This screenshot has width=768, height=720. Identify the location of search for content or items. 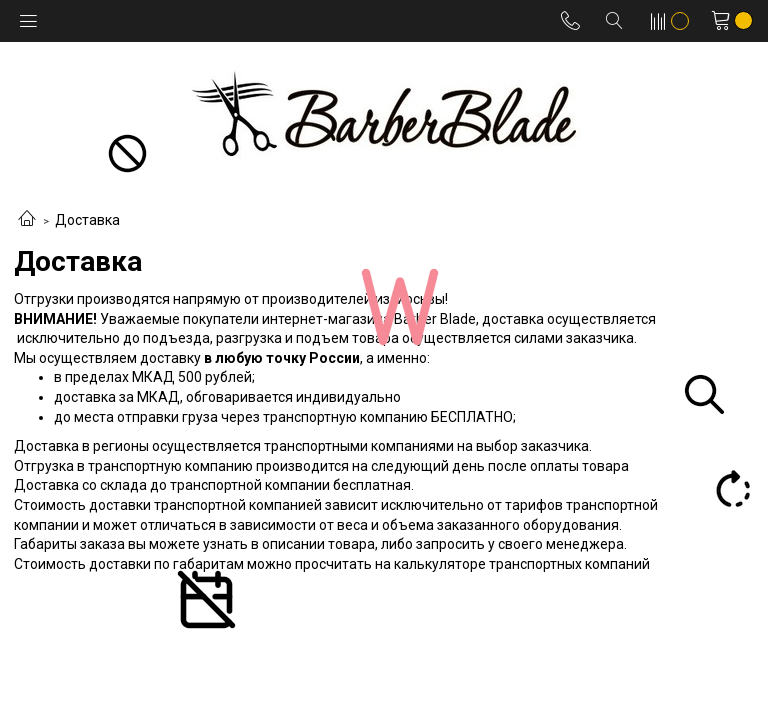
(704, 394).